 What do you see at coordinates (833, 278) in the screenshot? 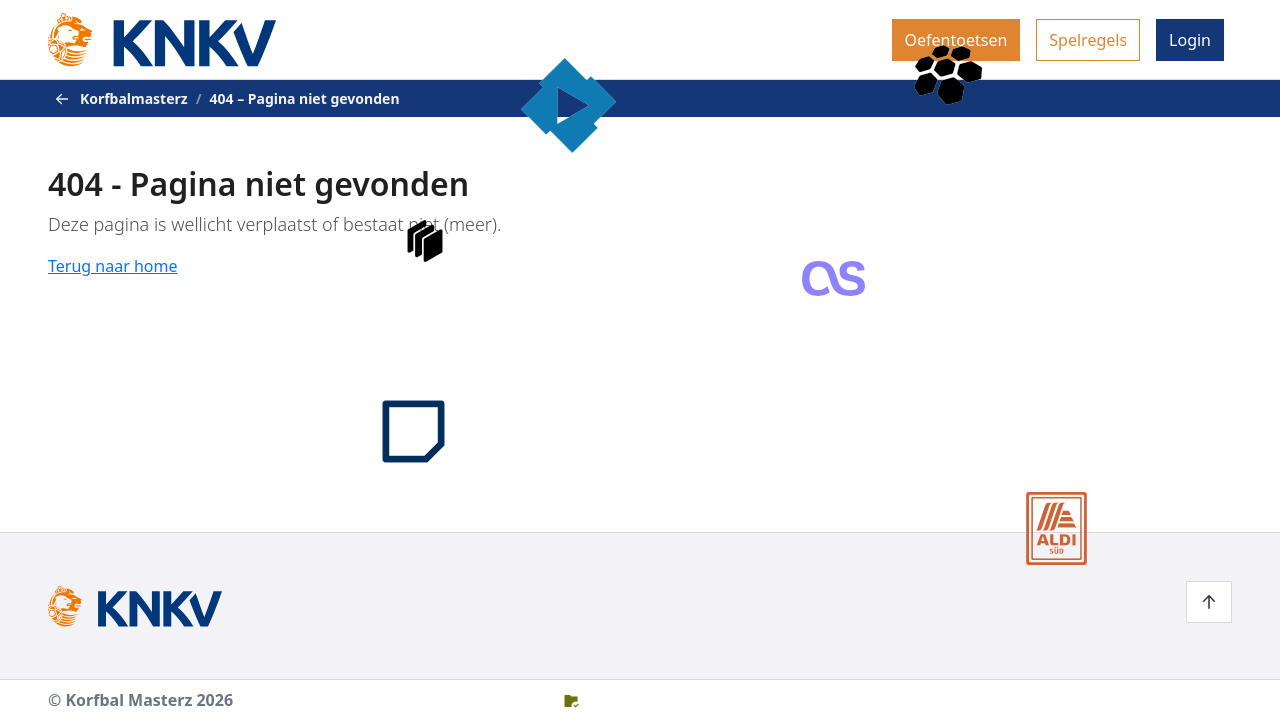
I see `open Last.fm app` at bounding box center [833, 278].